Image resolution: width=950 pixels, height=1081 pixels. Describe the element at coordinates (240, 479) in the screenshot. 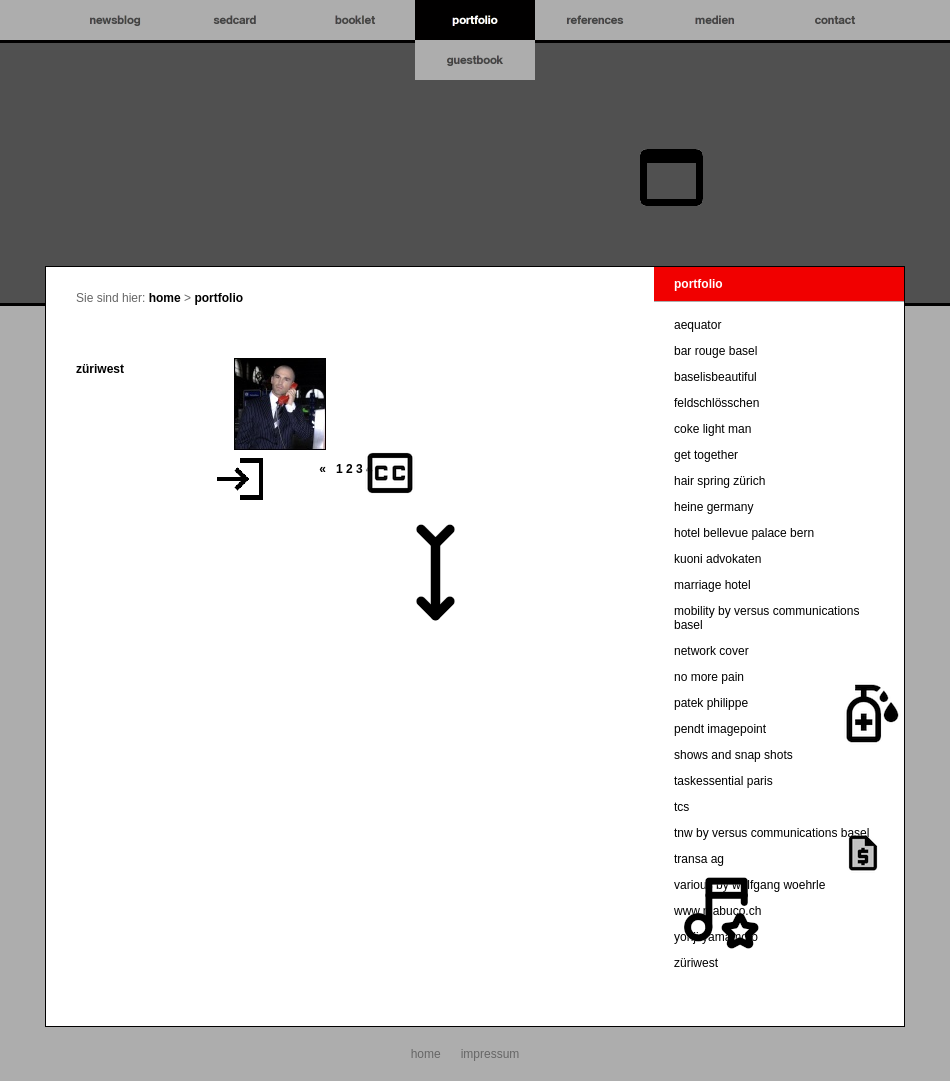

I see `log in to your account` at that location.